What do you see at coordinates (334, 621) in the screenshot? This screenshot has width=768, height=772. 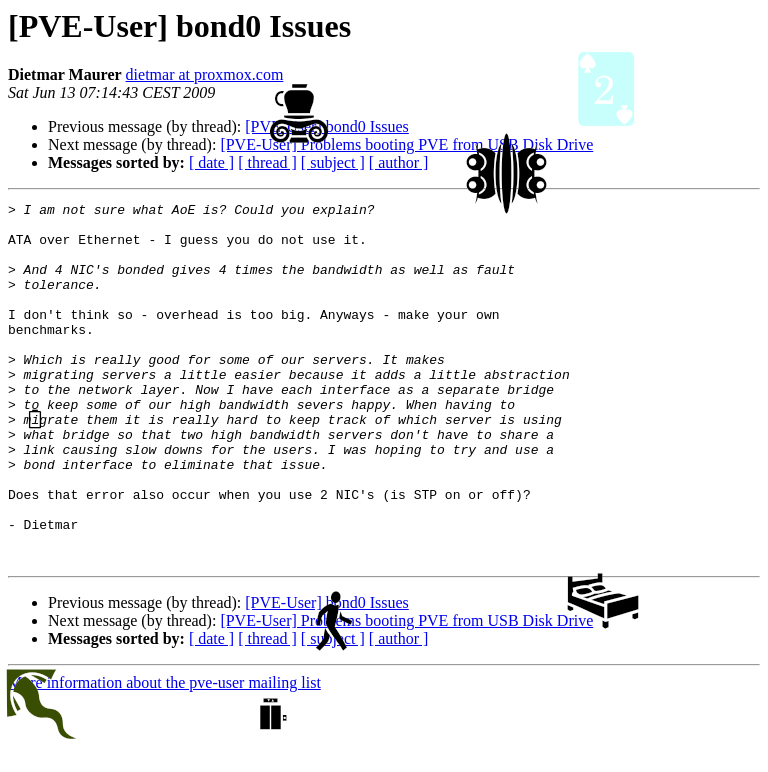 I see `switch to walking directions` at bounding box center [334, 621].